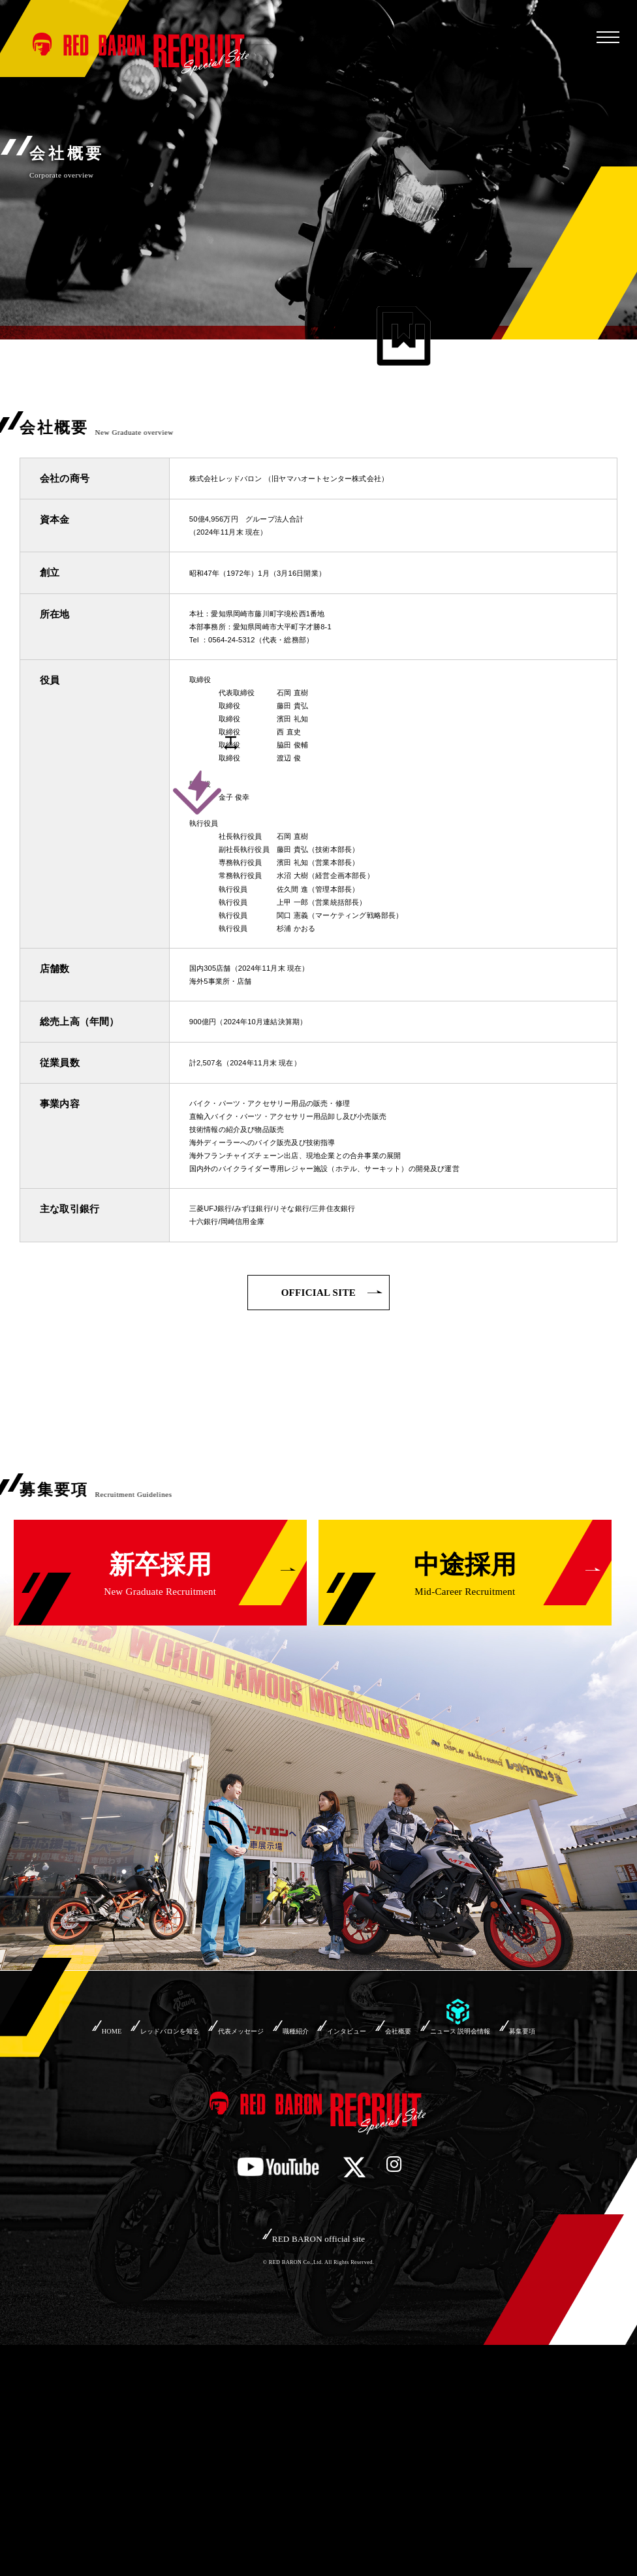 This screenshot has height=2576, width=637. What do you see at coordinates (228, 1825) in the screenshot?
I see `subscribe to RSS feed` at bounding box center [228, 1825].